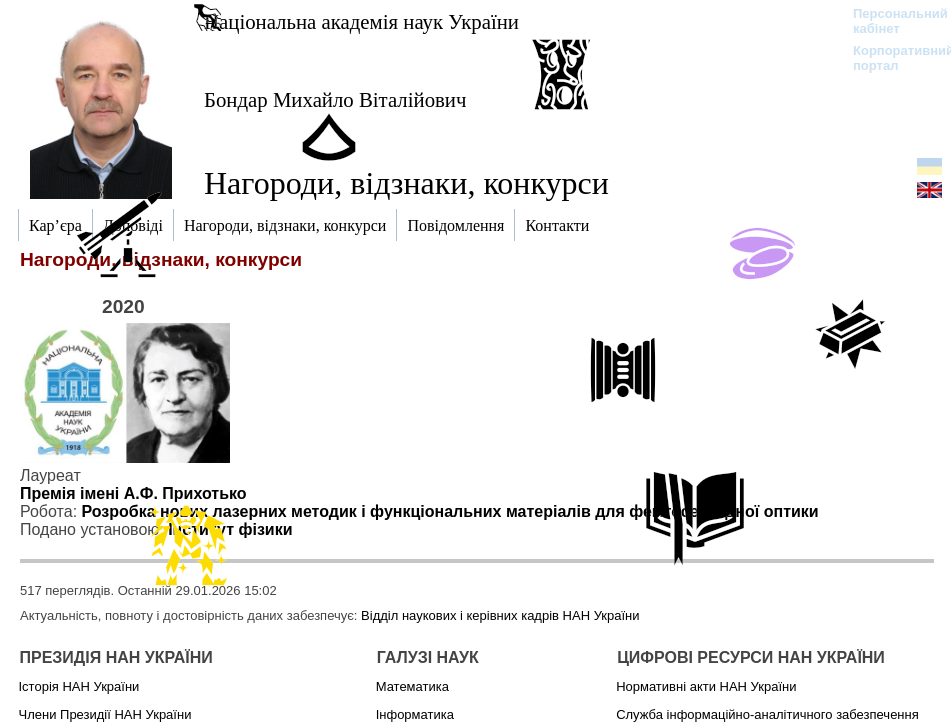 This screenshot has height=723, width=951. Describe the element at coordinates (561, 74) in the screenshot. I see `represents a forest spirit or nature character in a game` at that location.